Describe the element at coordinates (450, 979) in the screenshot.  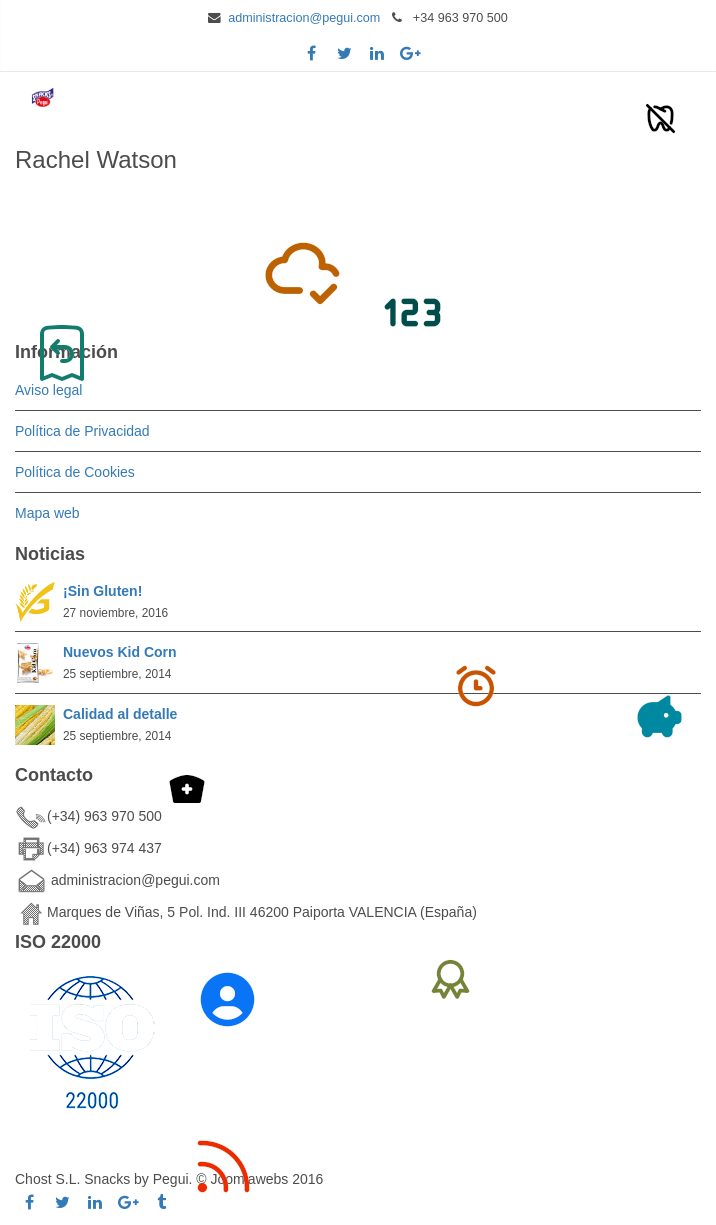
I see `view achievements or awards` at that location.